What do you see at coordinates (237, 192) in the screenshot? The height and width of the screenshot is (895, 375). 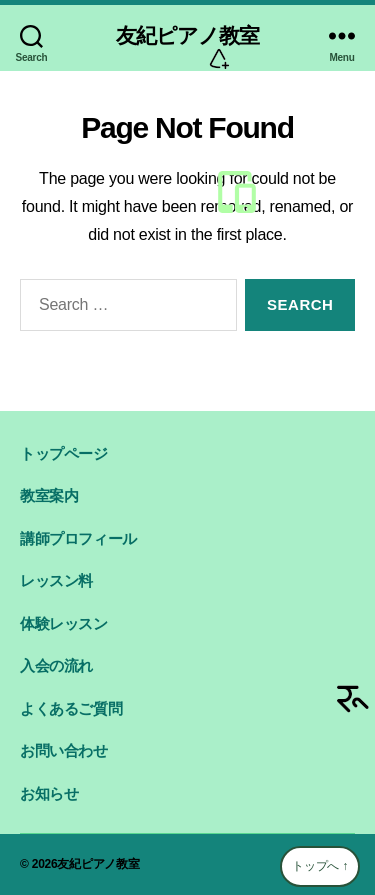 I see `manage connected mobile devices` at bounding box center [237, 192].